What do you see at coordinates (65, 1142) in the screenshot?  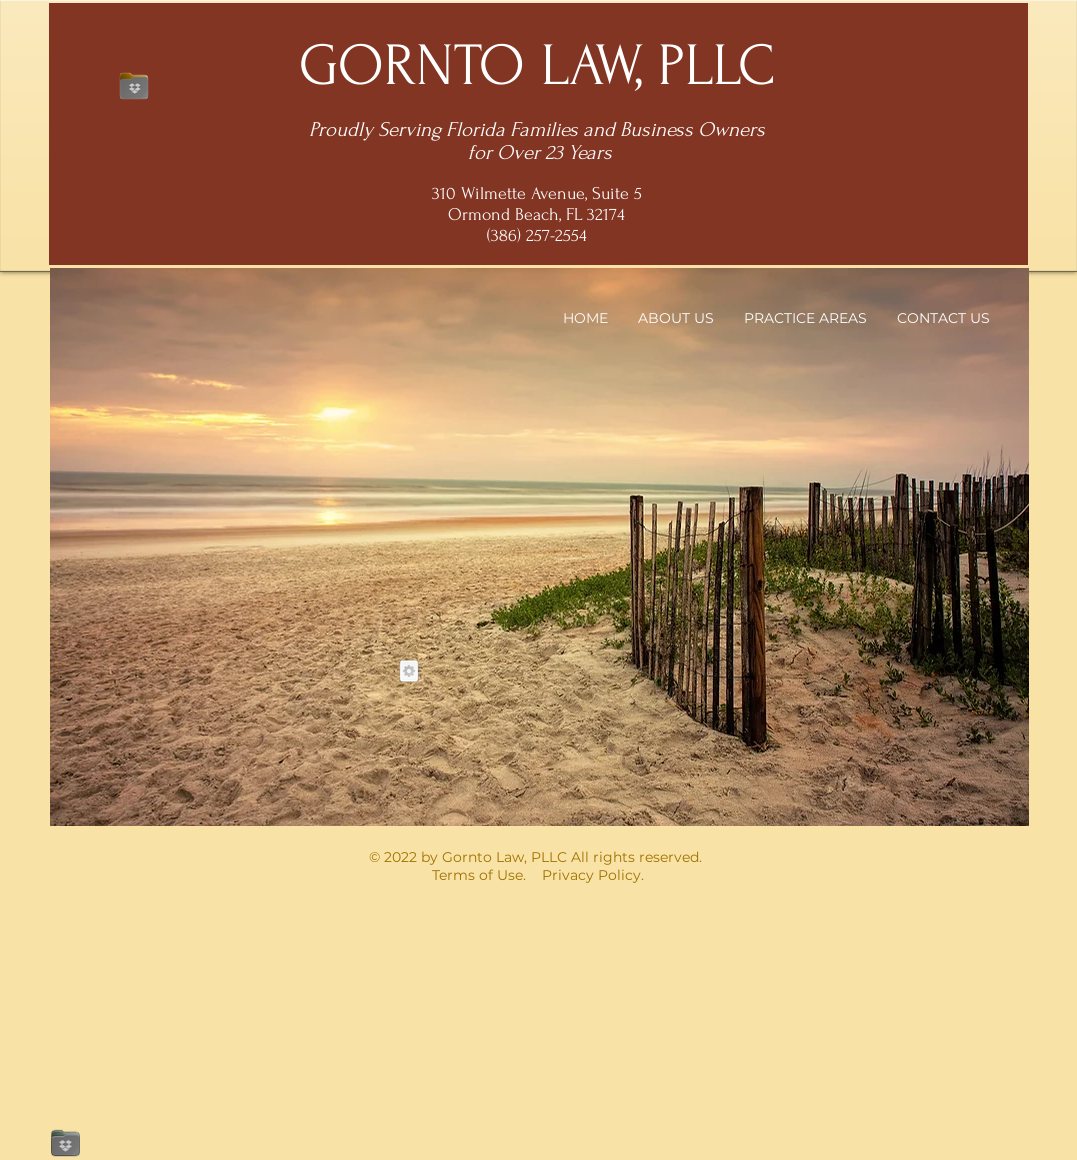 I see `open your dropbox folder` at bounding box center [65, 1142].